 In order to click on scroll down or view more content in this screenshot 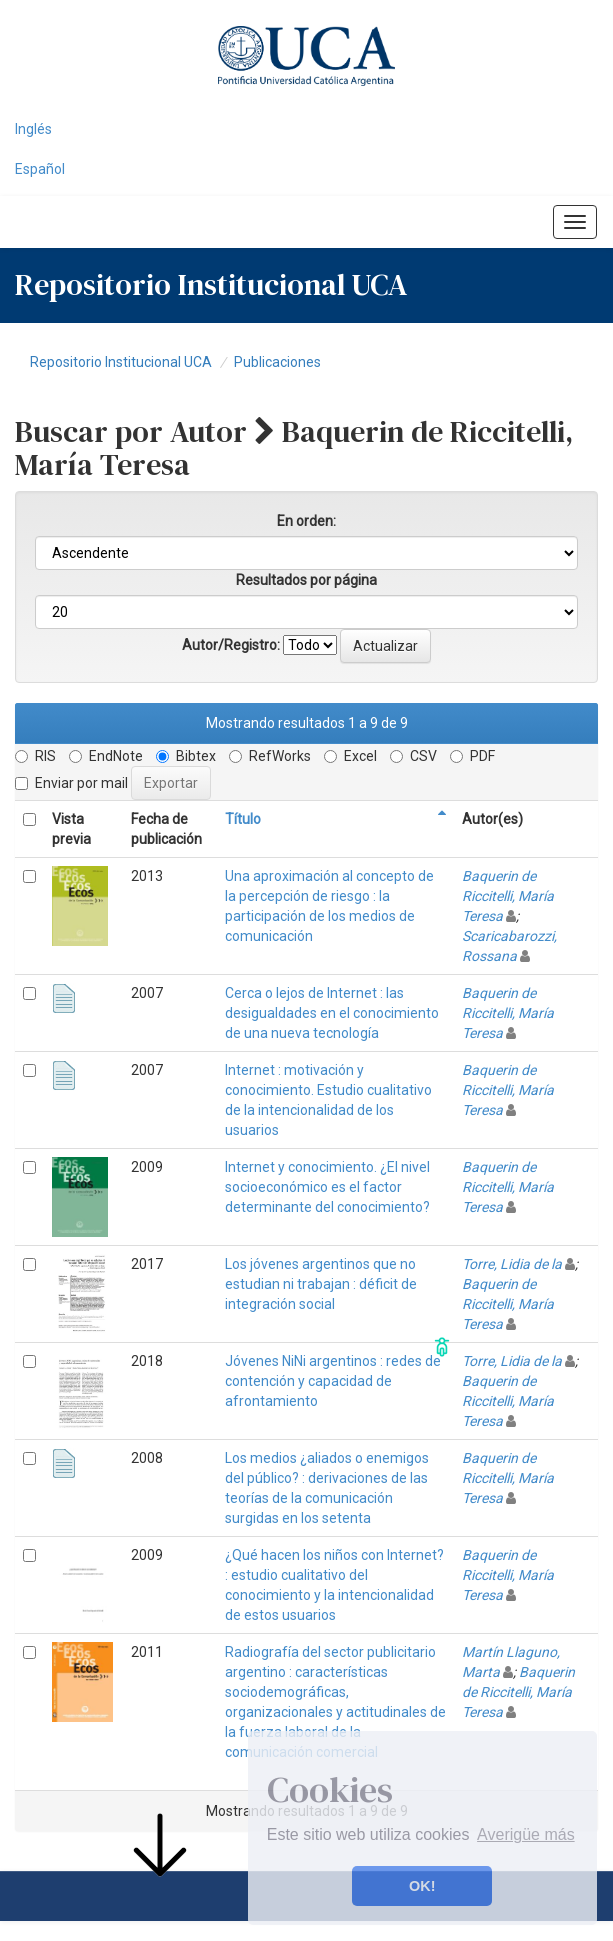, I will do `click(160, 1845)`.